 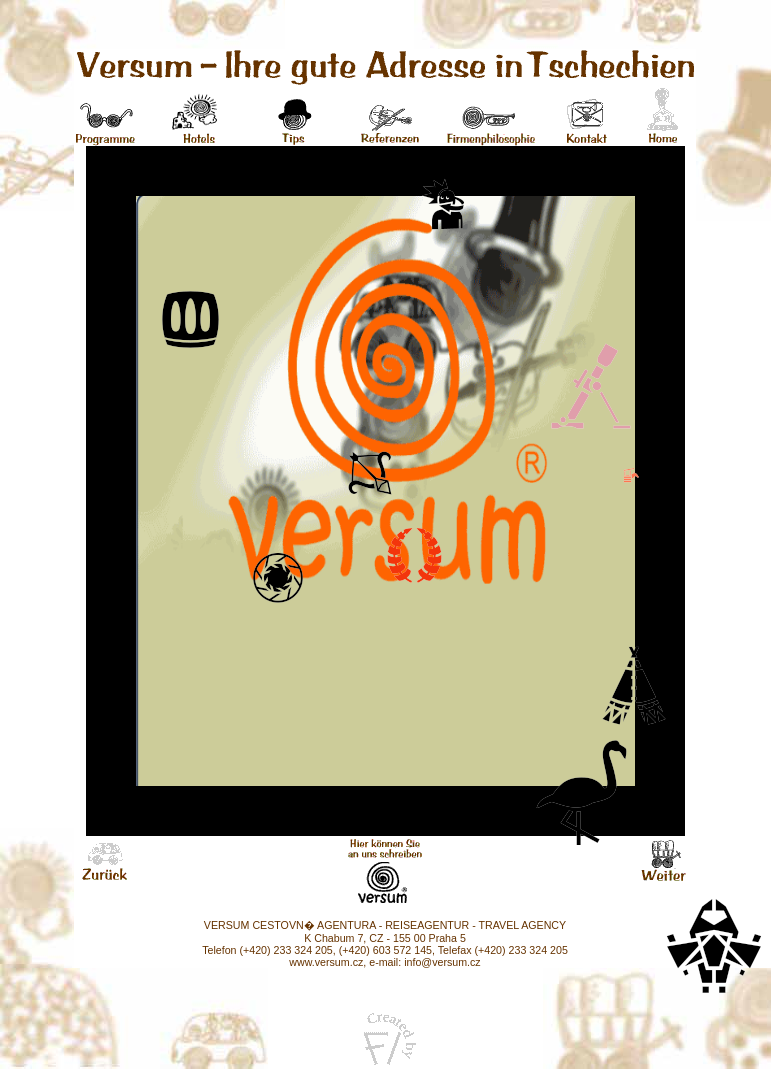 I want to click on decorative flamingo icon for tropical or summer-themed content, so click(x=581, y=792).